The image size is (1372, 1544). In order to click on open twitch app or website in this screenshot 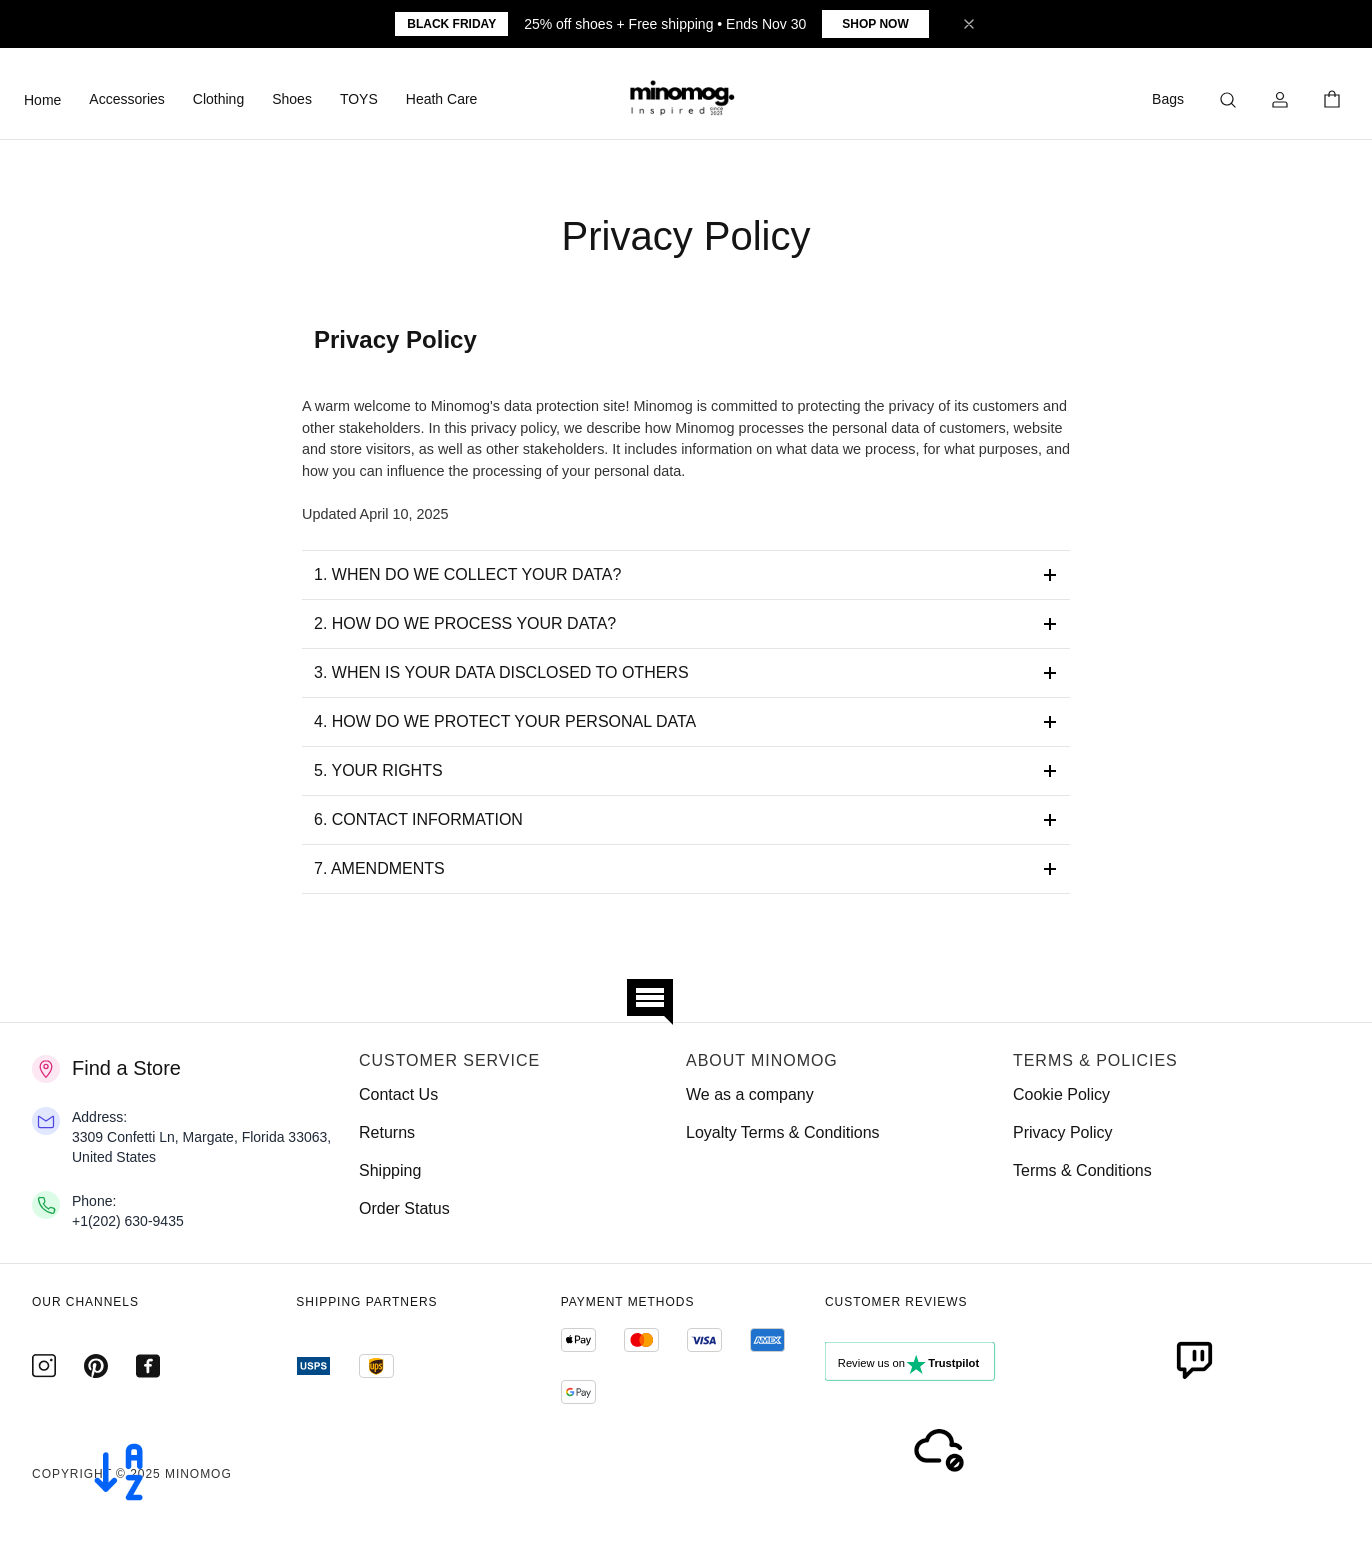, I will do `click(1194, 1359)`.